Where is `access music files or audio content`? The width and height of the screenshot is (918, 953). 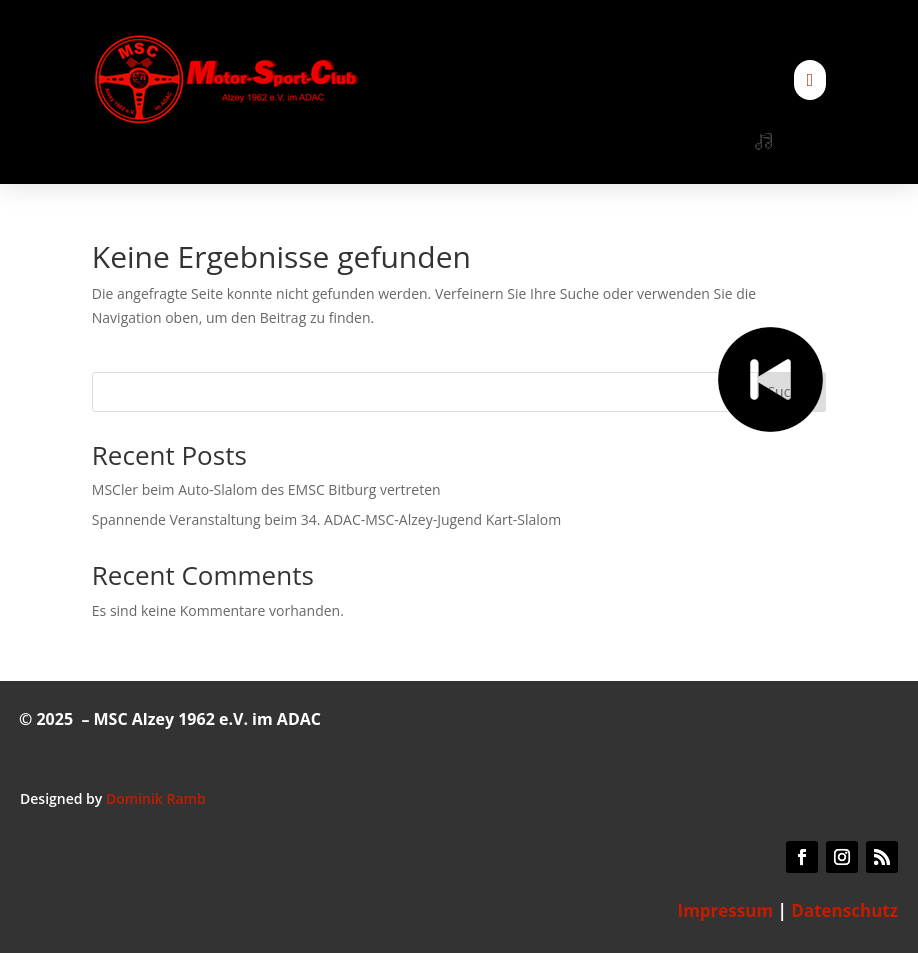
access music files or audio content is located at coordinates (764, 141).